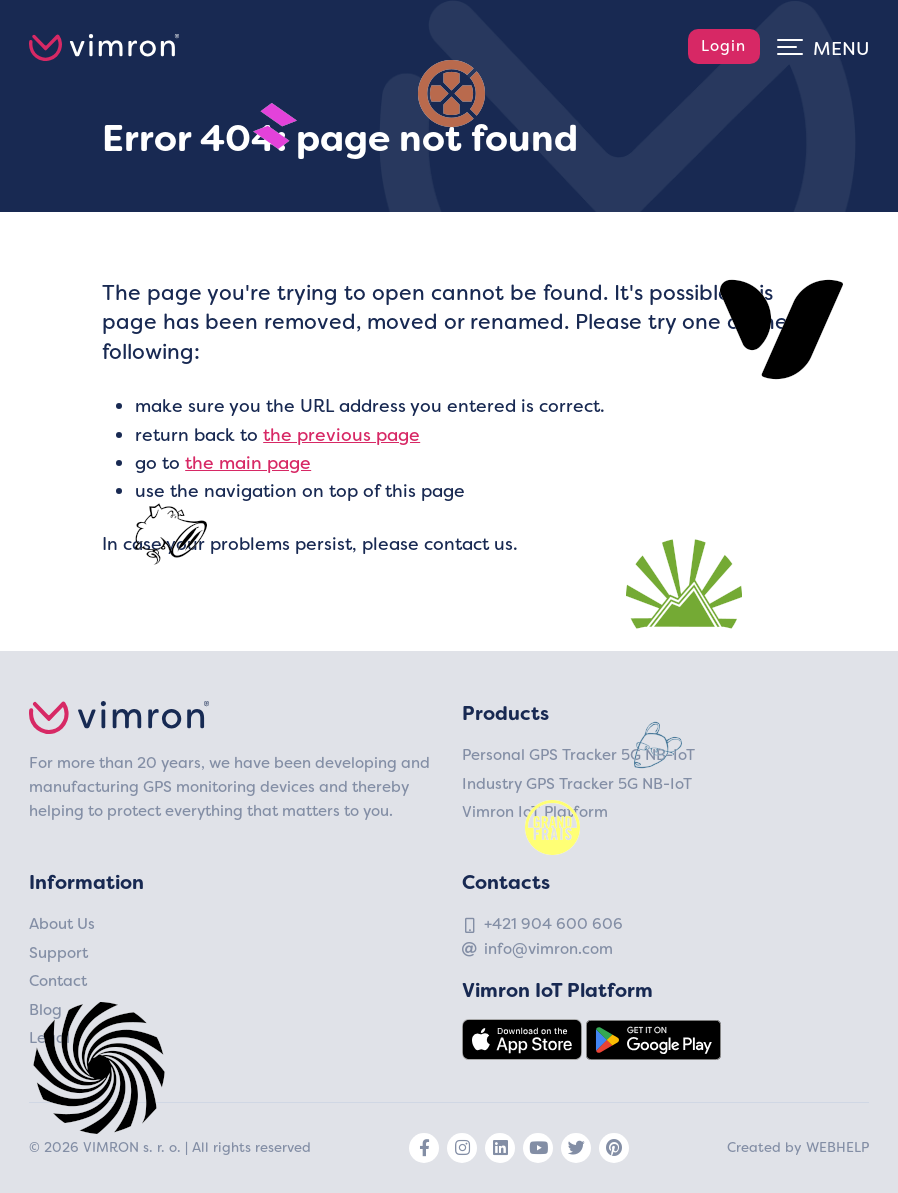  I want to click on visit the MediaMarkt website or app, so click(99, 1068).